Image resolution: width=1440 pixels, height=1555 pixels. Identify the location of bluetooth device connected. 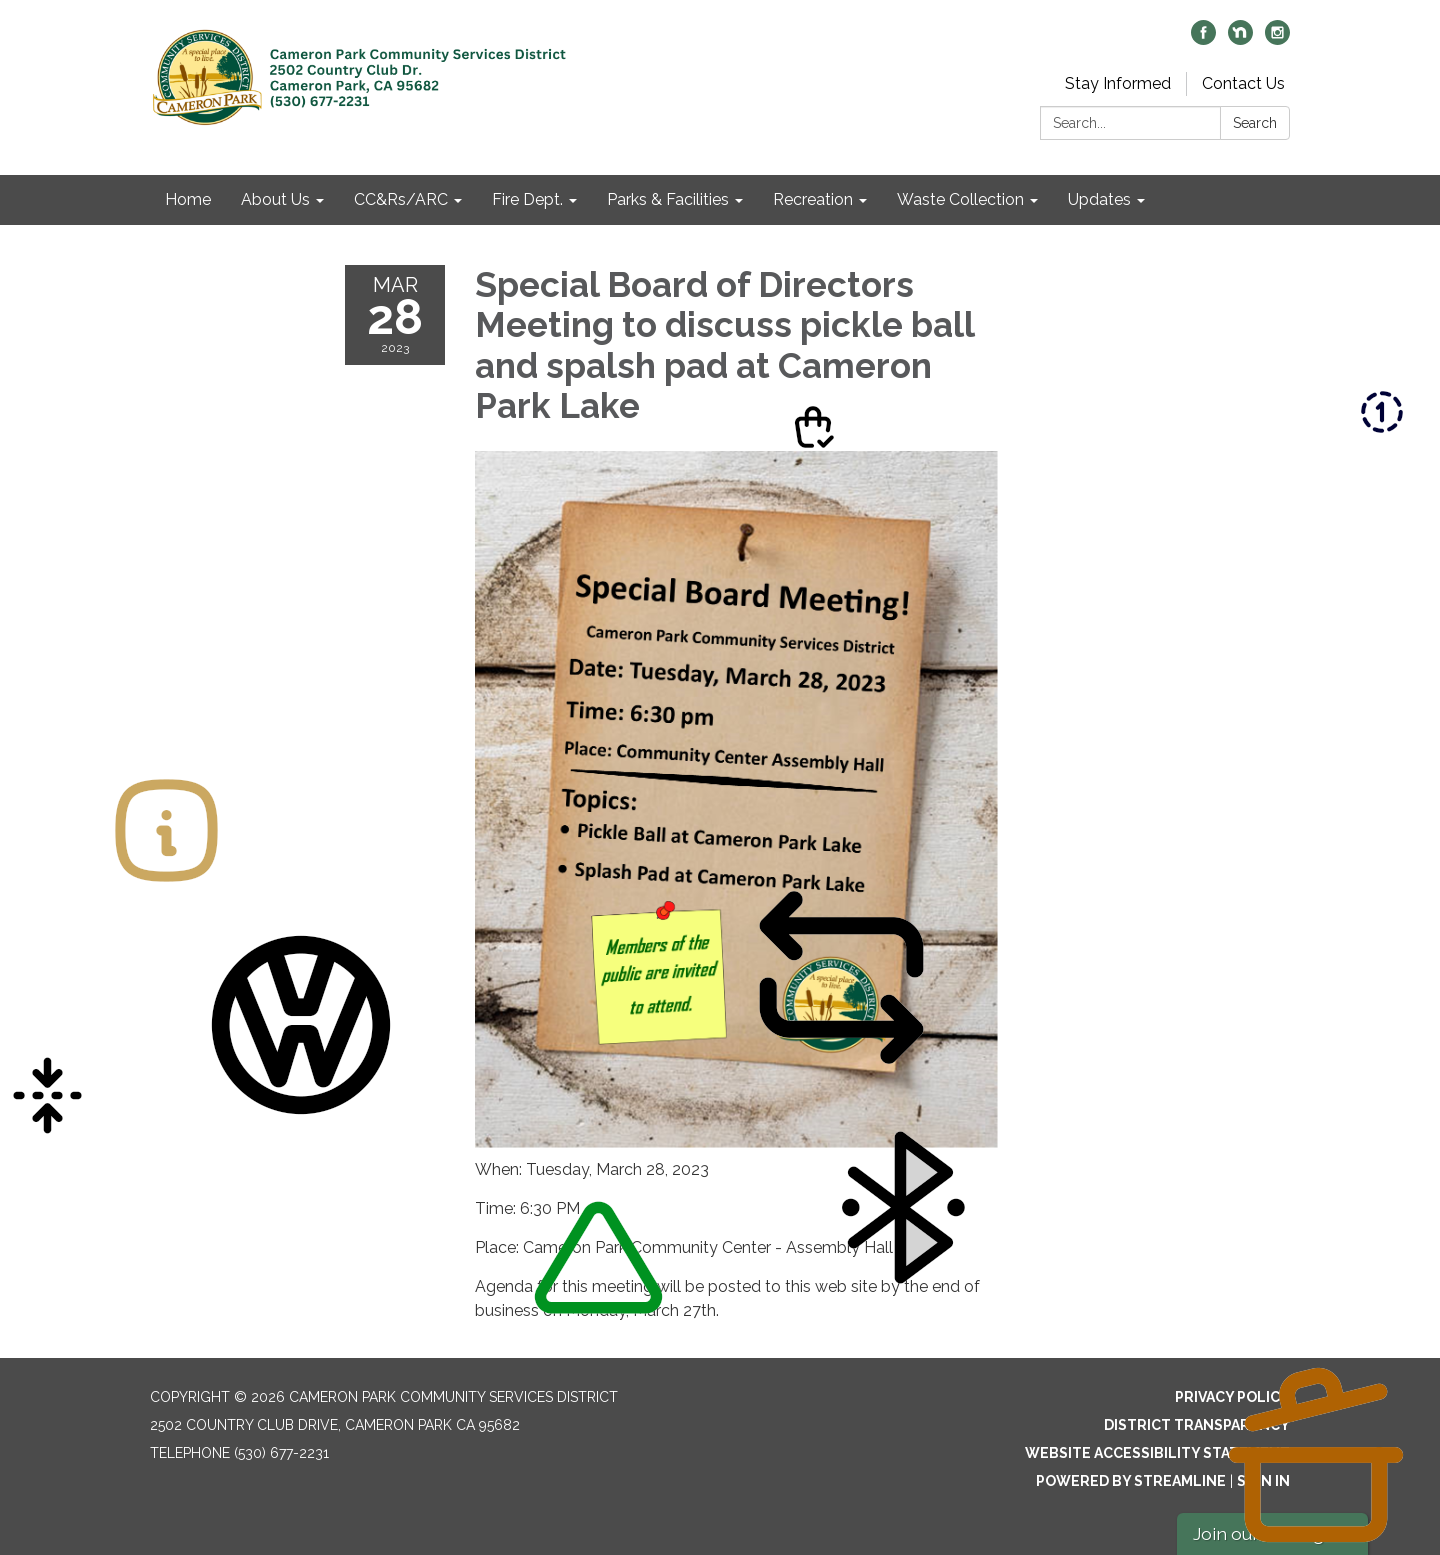
(900, 1207).